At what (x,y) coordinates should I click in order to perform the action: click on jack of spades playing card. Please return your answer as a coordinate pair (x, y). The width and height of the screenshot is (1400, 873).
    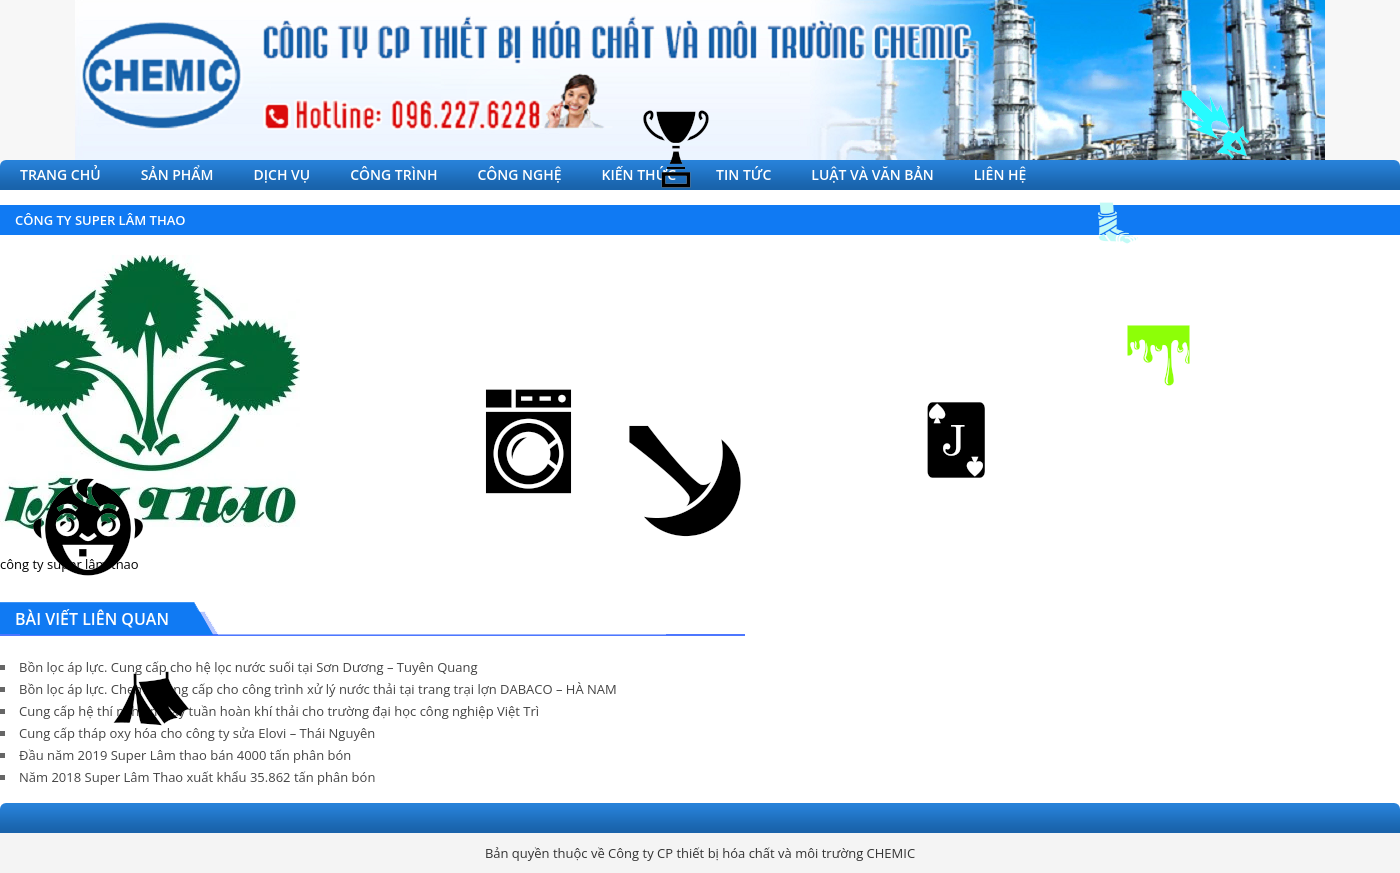
    Looking at the image, I should click on (956, 440).